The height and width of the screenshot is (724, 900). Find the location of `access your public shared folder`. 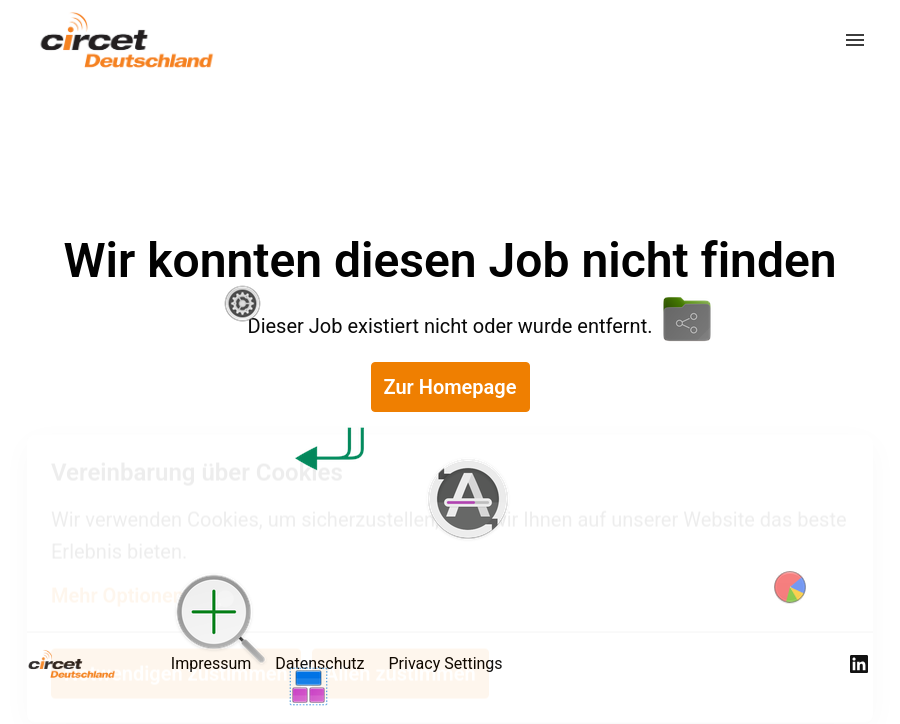

access your public shared folder is located at coordinates (687, 319).